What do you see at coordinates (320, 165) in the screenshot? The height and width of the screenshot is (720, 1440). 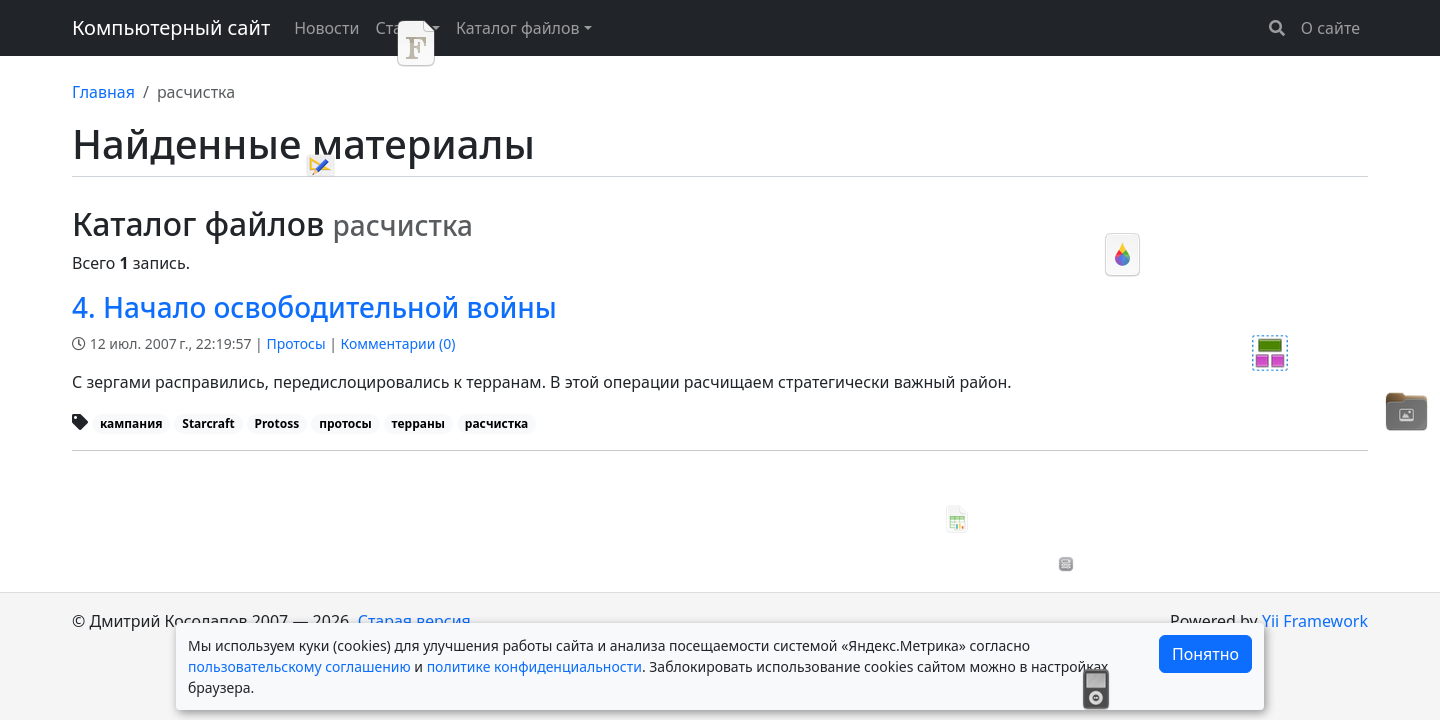 I see `access system accessories and utility applications` at bounding box center [320, 165].